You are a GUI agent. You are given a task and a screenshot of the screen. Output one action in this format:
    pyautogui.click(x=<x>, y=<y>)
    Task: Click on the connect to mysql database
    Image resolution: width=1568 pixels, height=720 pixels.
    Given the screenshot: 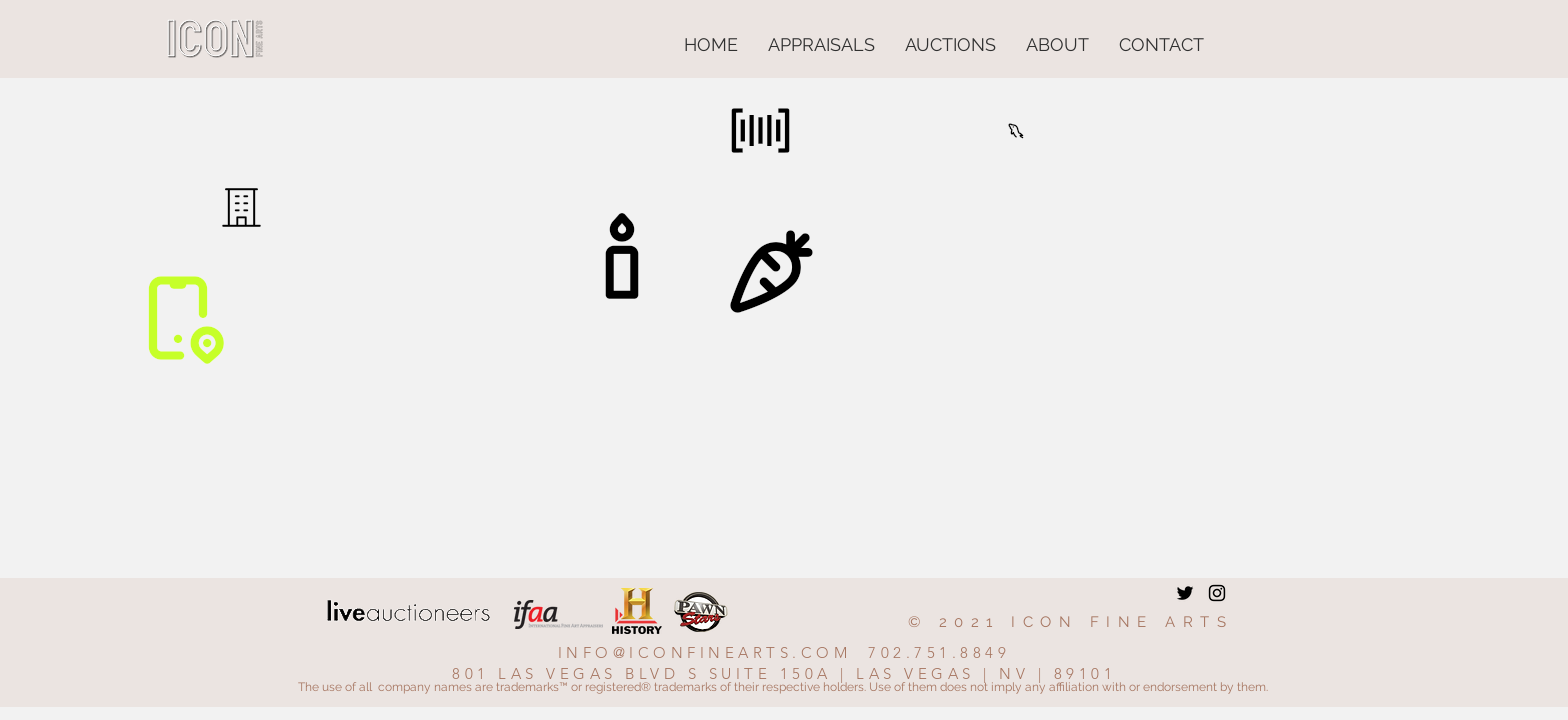 What is the action you would take?
    pyautogui.click(x=1015, y=130)
    